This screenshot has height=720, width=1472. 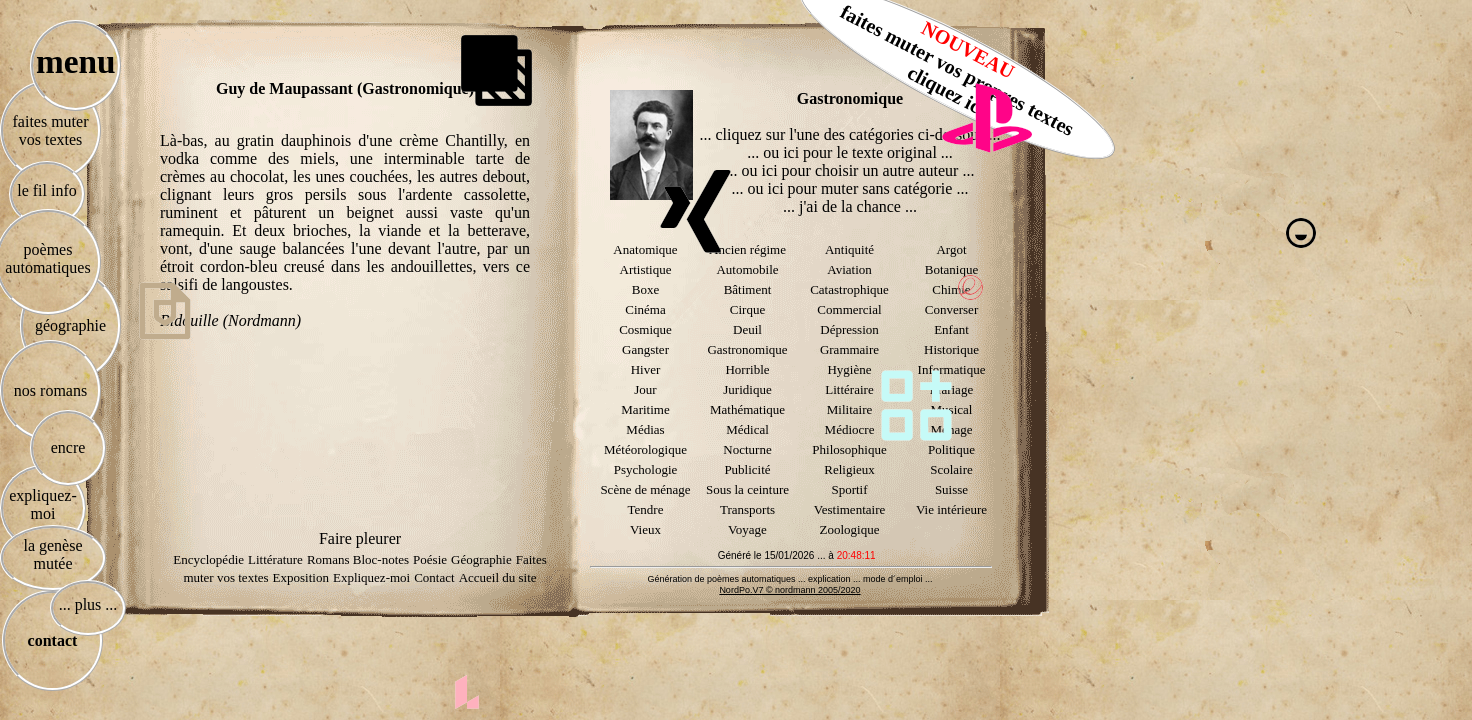 I want to click on lucid software company logo, so click(x=467, y=692).